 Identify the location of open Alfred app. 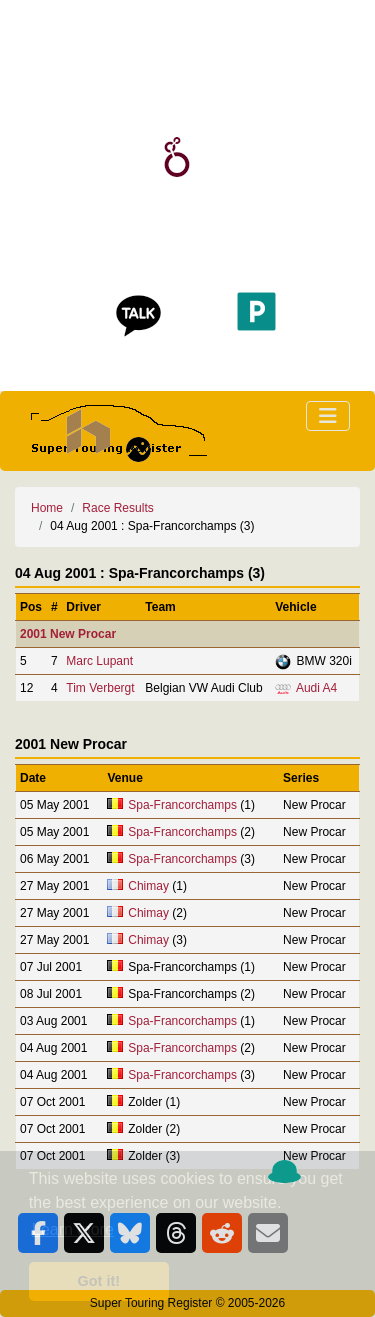
(284, 1171).